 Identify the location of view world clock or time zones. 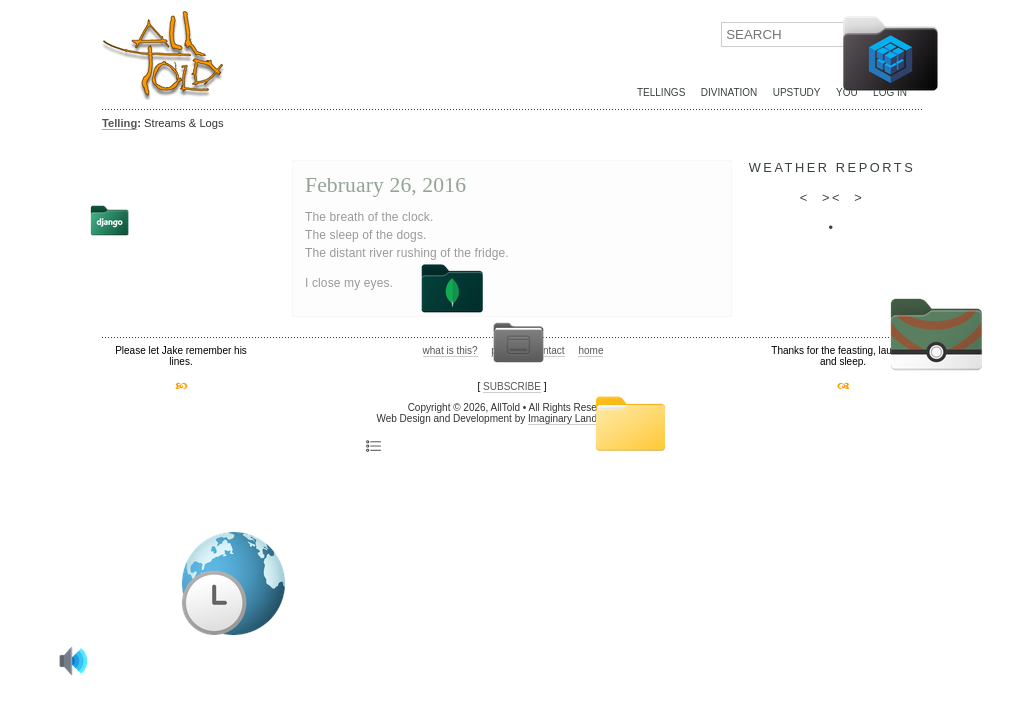
(233, 583).